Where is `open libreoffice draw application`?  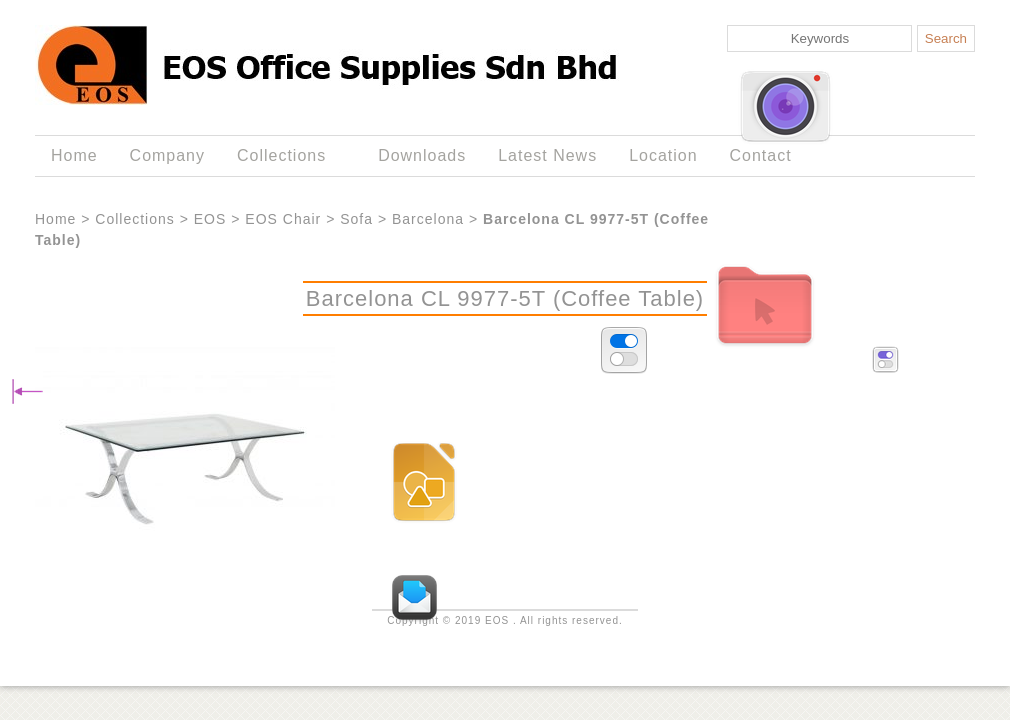
open libreoffice draw application is located at coordinates (424, 482).